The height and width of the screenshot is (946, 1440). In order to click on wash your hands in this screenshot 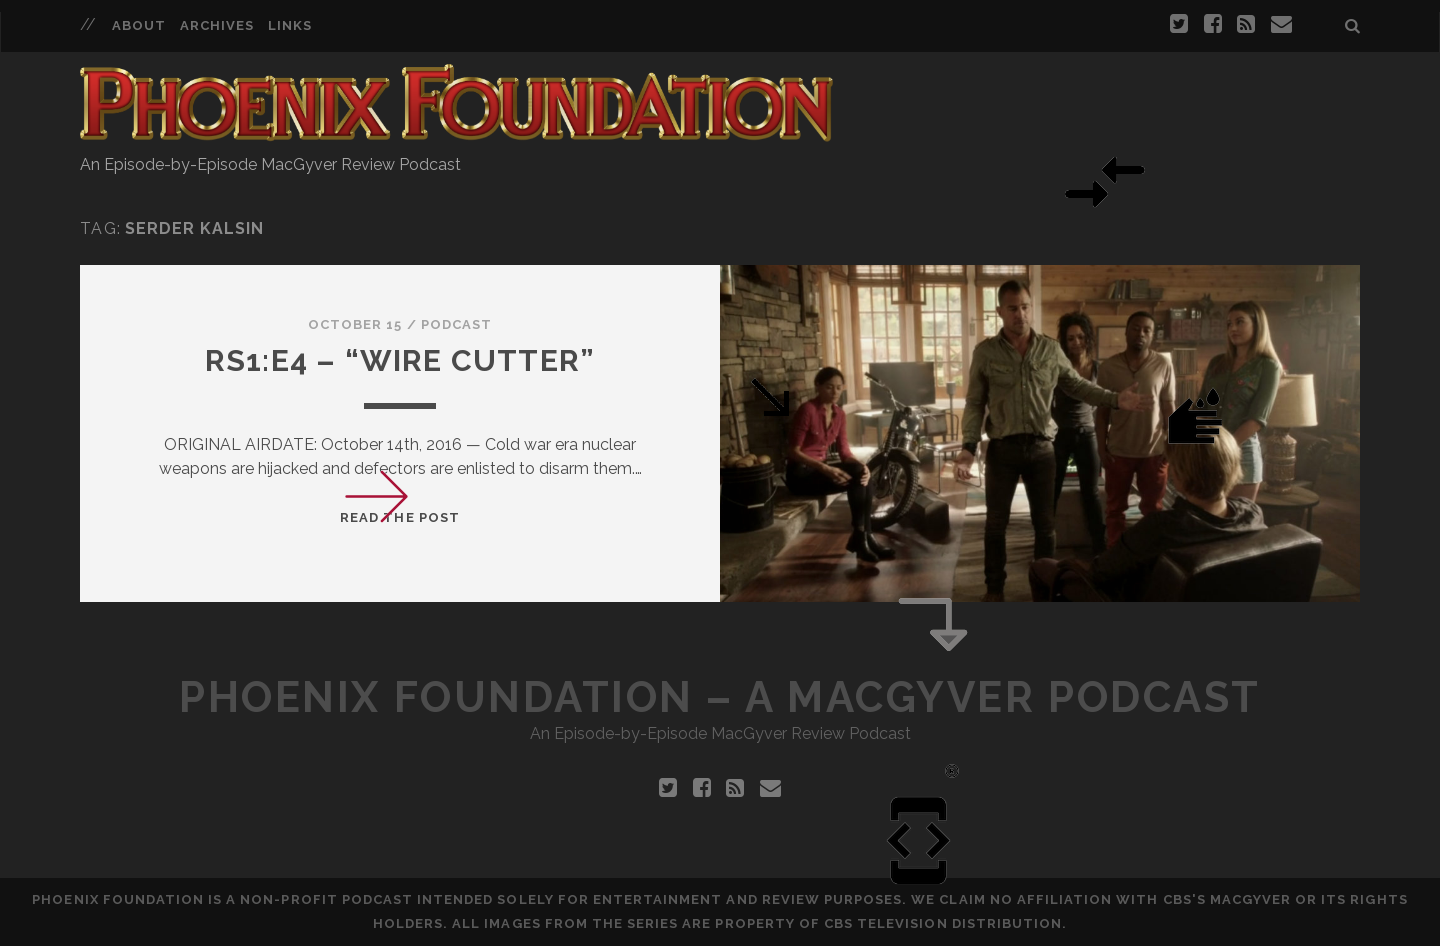, I will do `click(1196, 415)`.